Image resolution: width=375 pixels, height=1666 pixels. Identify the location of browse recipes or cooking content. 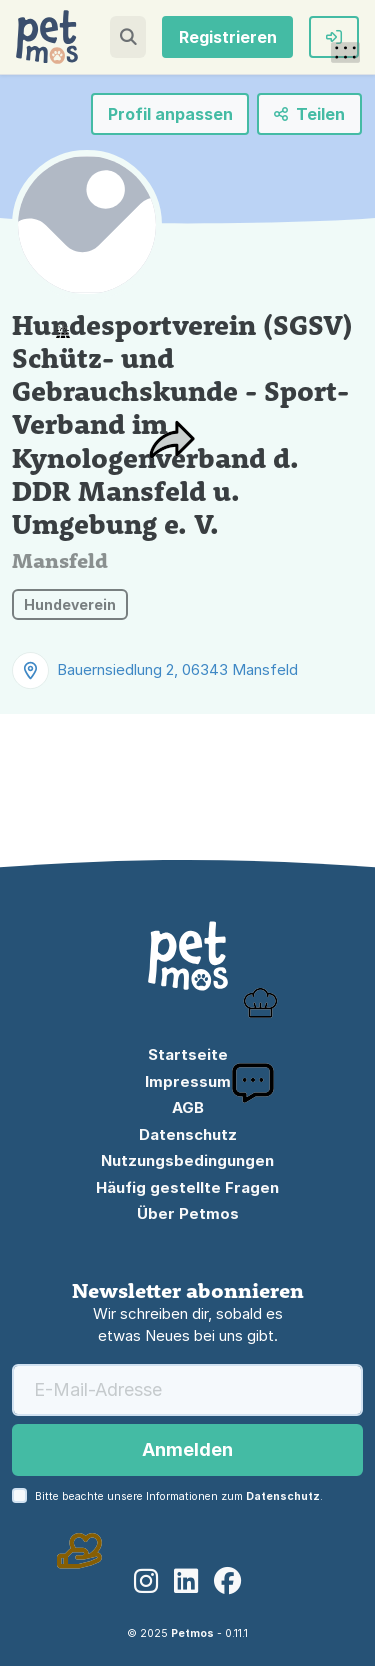
(260, 1003).